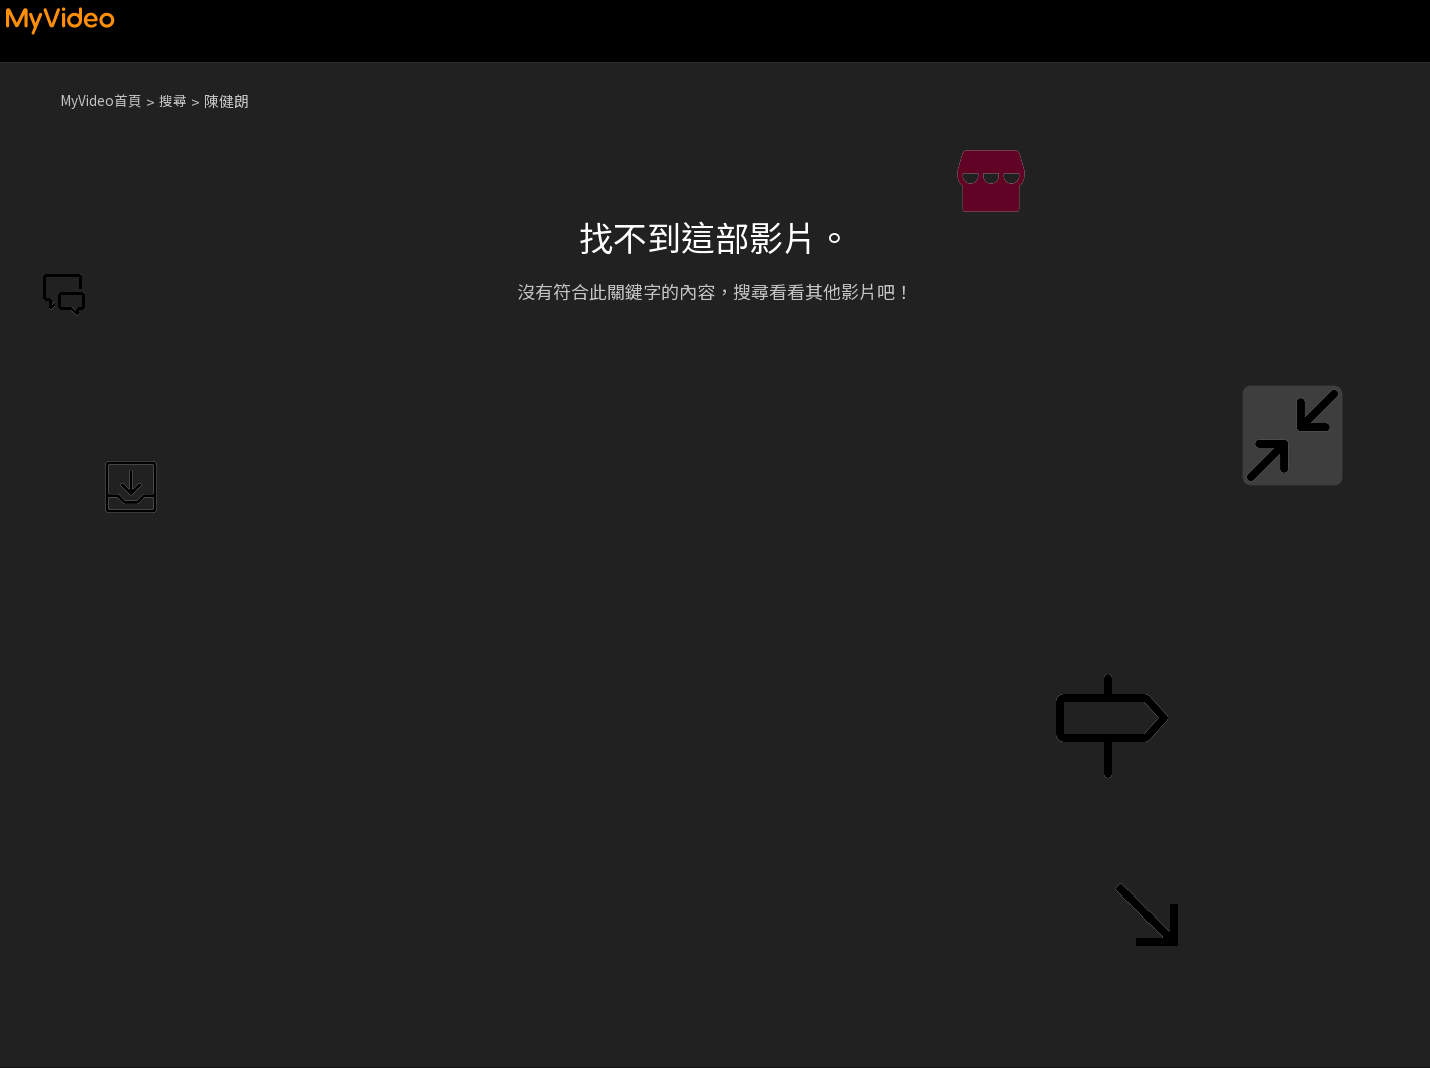 Image resolution: width=1430 pixels, height=1068 pixels. Describe the element at coordinates (1148, 916) in the screenshot. I see `navigate to the bottom-right section` at that location.